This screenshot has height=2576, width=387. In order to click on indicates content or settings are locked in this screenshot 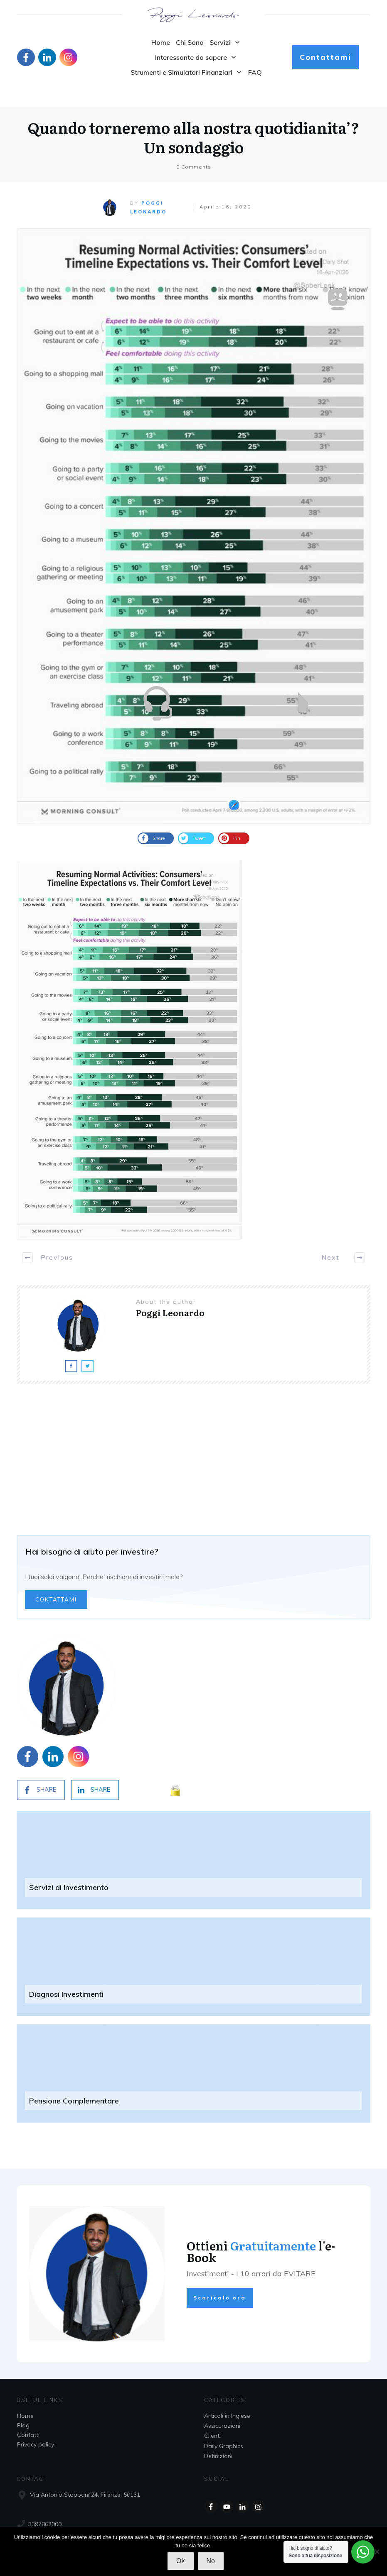, I will do `click(175, 1790)`.